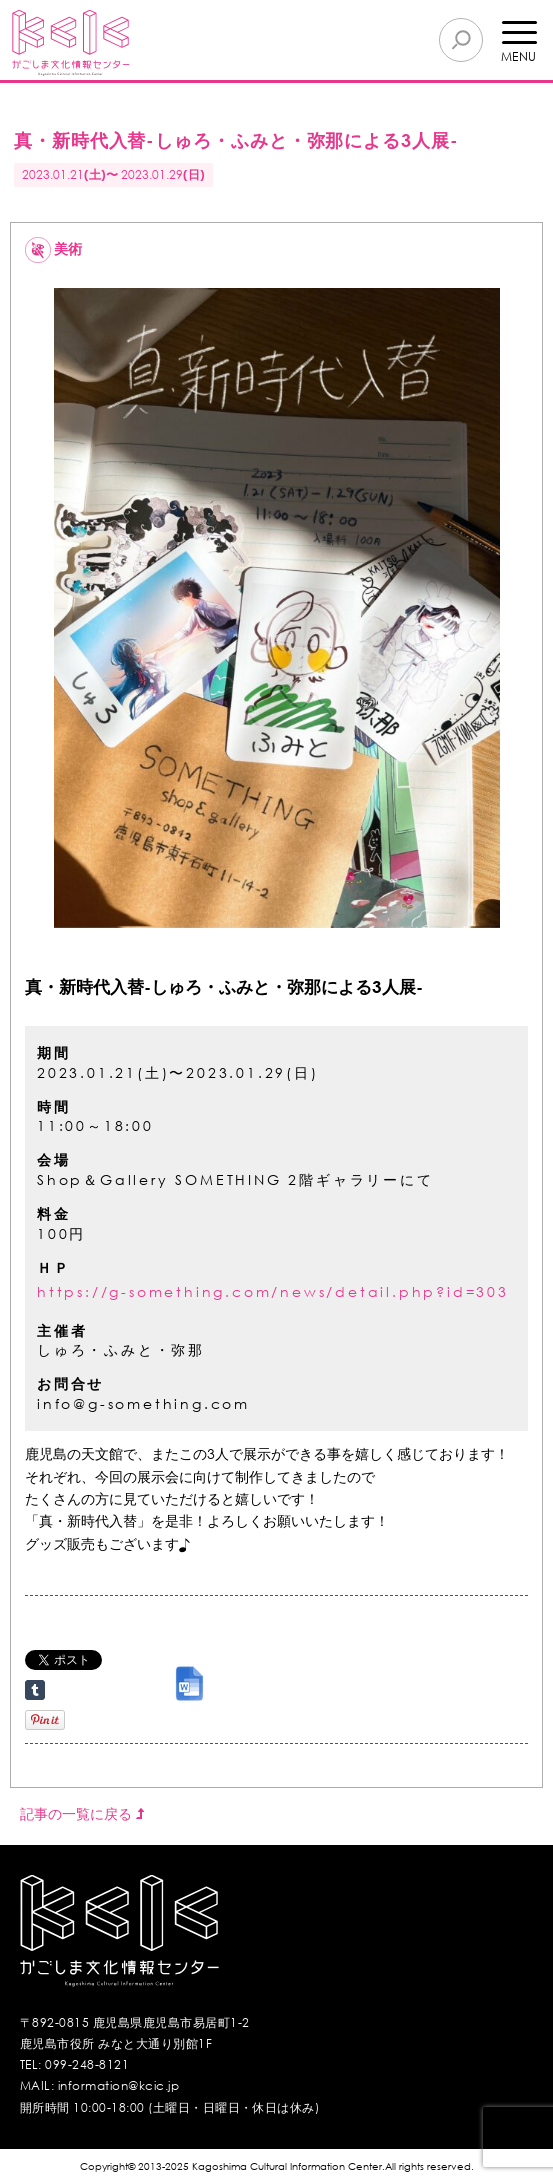 The height and width of the screenshot is (2181, 553). Describe the element at coordinates (369, 703) in the screenshot. I see `indicates device is charging or connected to power` at that location.